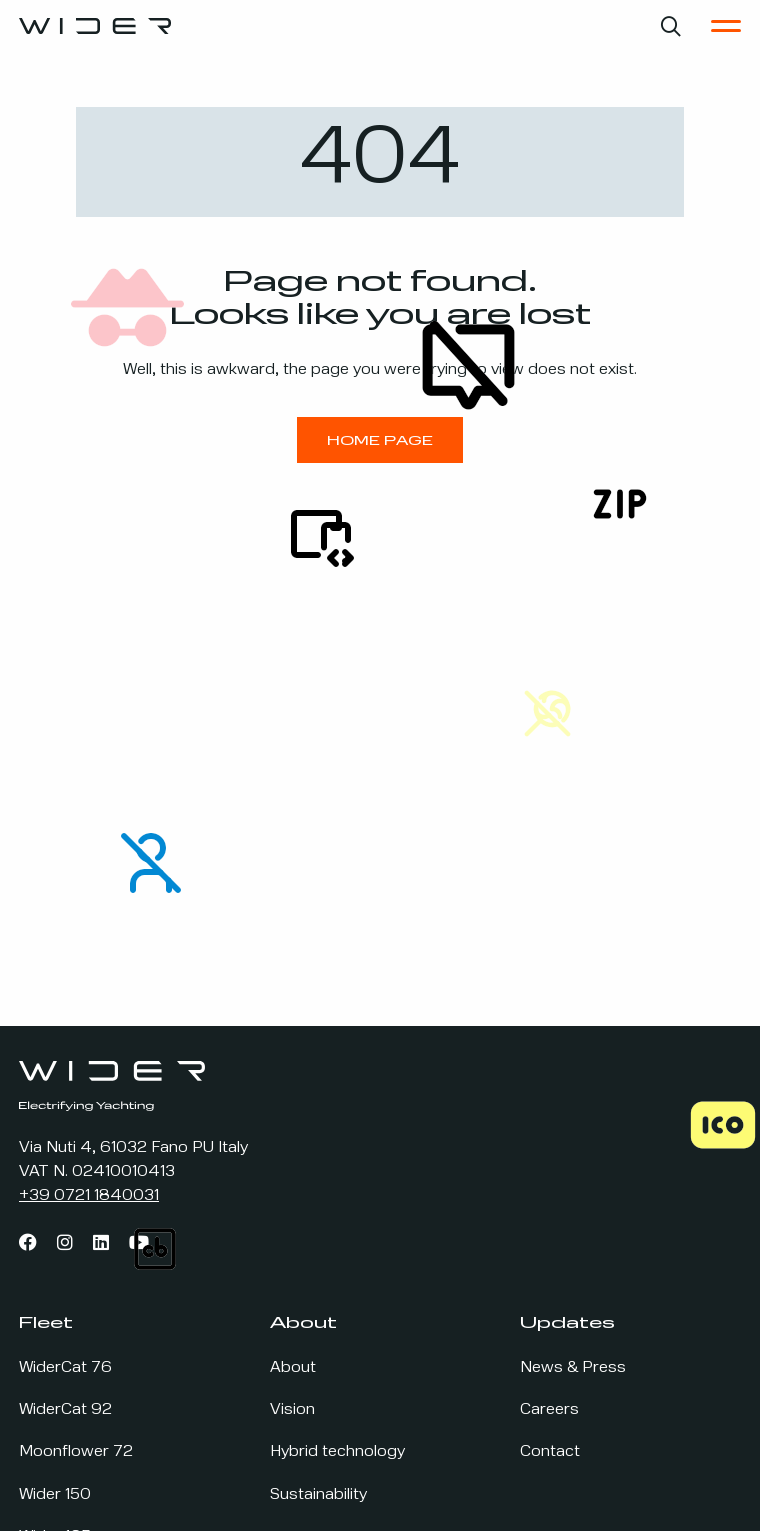  I want to click on compress files into a zip archive, so click(620, 504).